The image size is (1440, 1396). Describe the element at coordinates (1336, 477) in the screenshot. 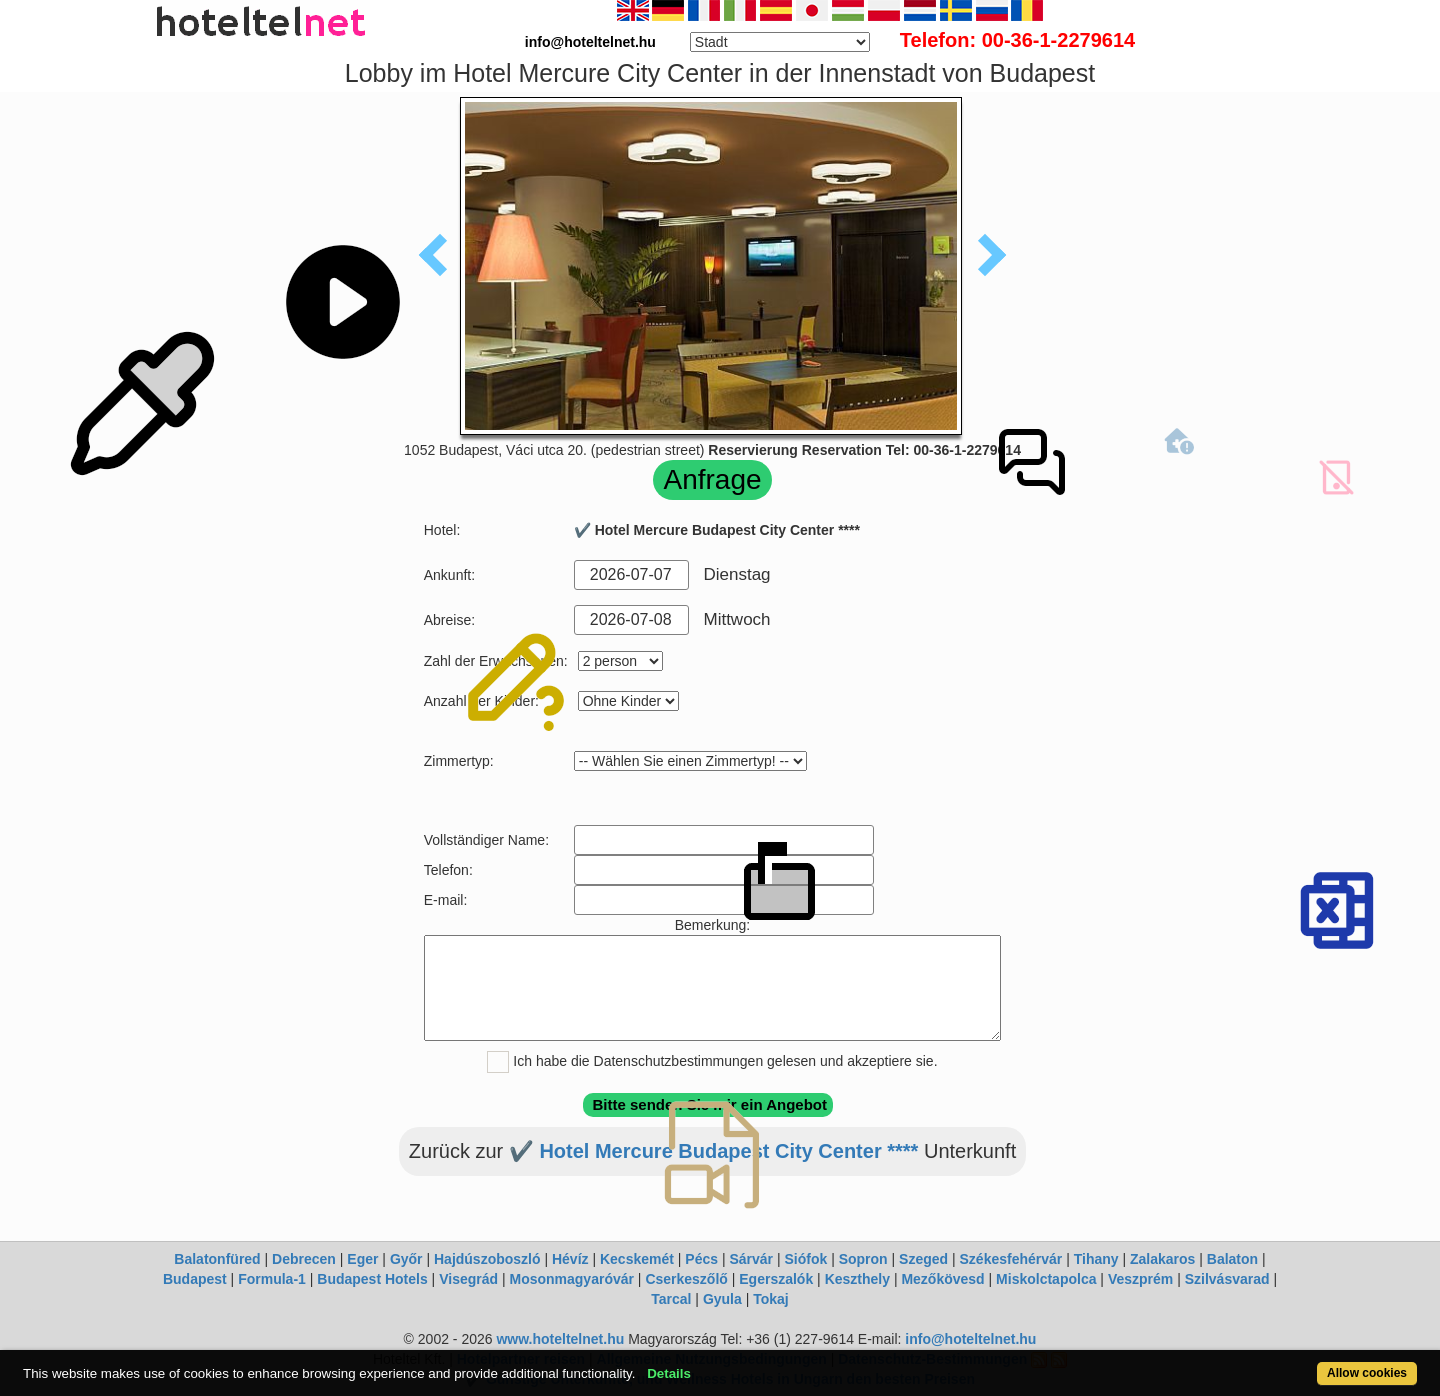

I see `tablet device is disabled or unavailable` at that location.